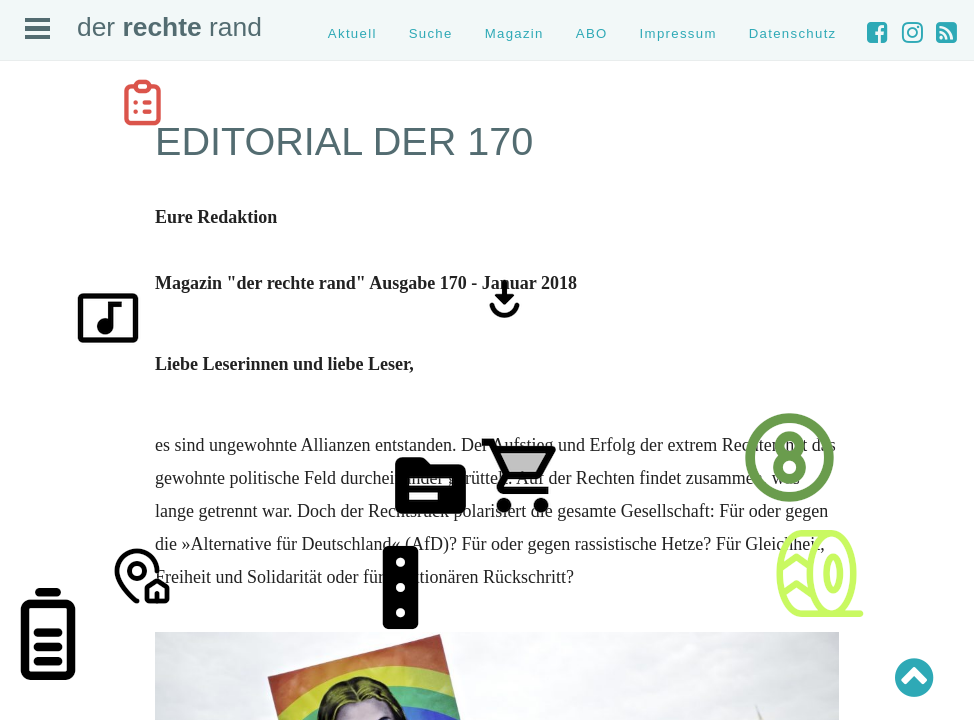 Image resolution: width=974 pixels, height=720 pixels. What do you see at coordinates (142, 102) in the screenshot?
I see `view checklist or task list` at bounding box center [142, 102].